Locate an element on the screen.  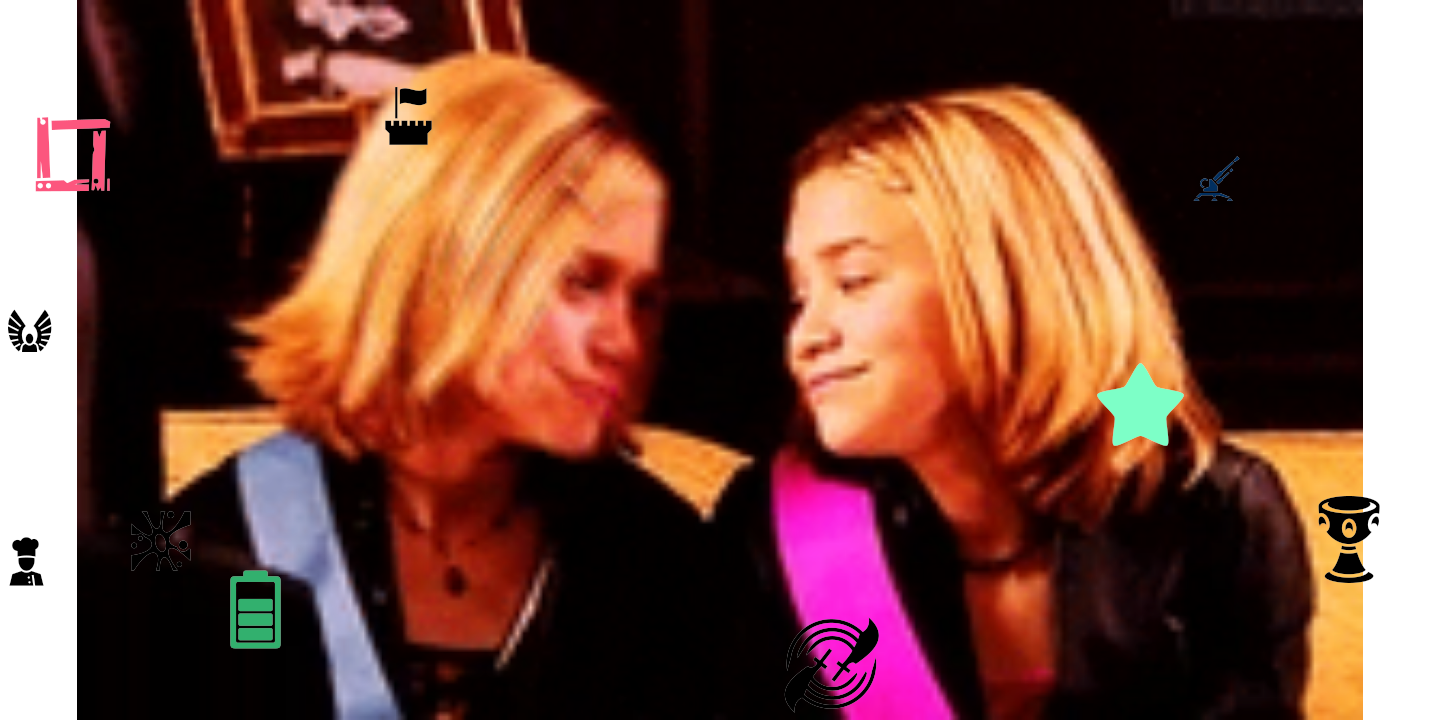
activate spinning blade attack or ability is located at coordinates (832, 665).